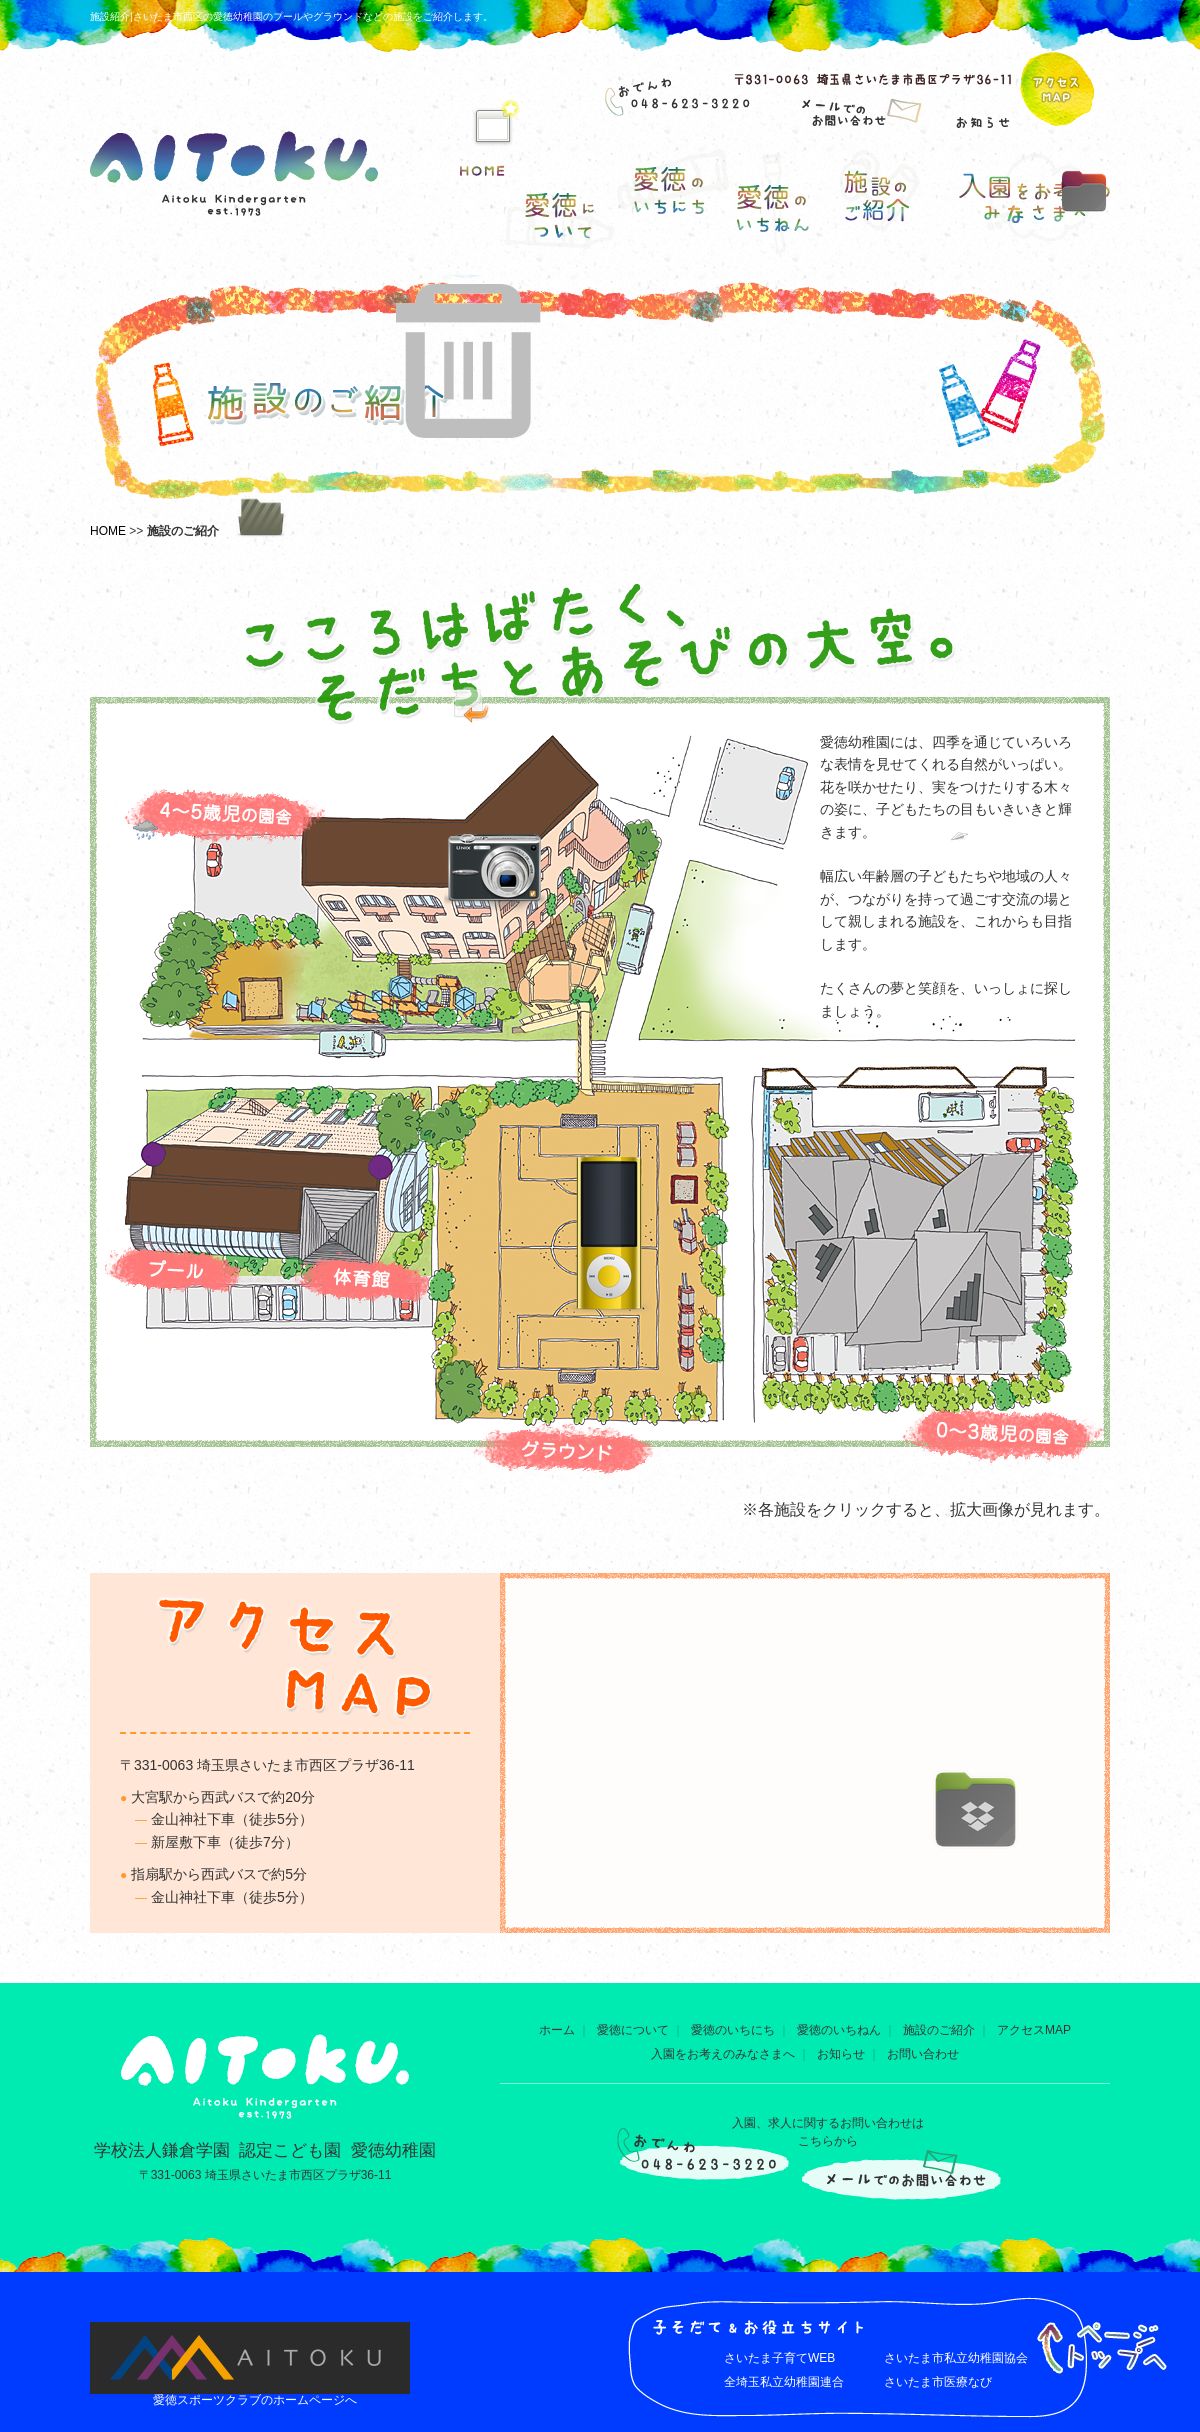  Describe the element at coordinates (1084, 191) in the screenshot. I see `view contents of an open folder` at that location.